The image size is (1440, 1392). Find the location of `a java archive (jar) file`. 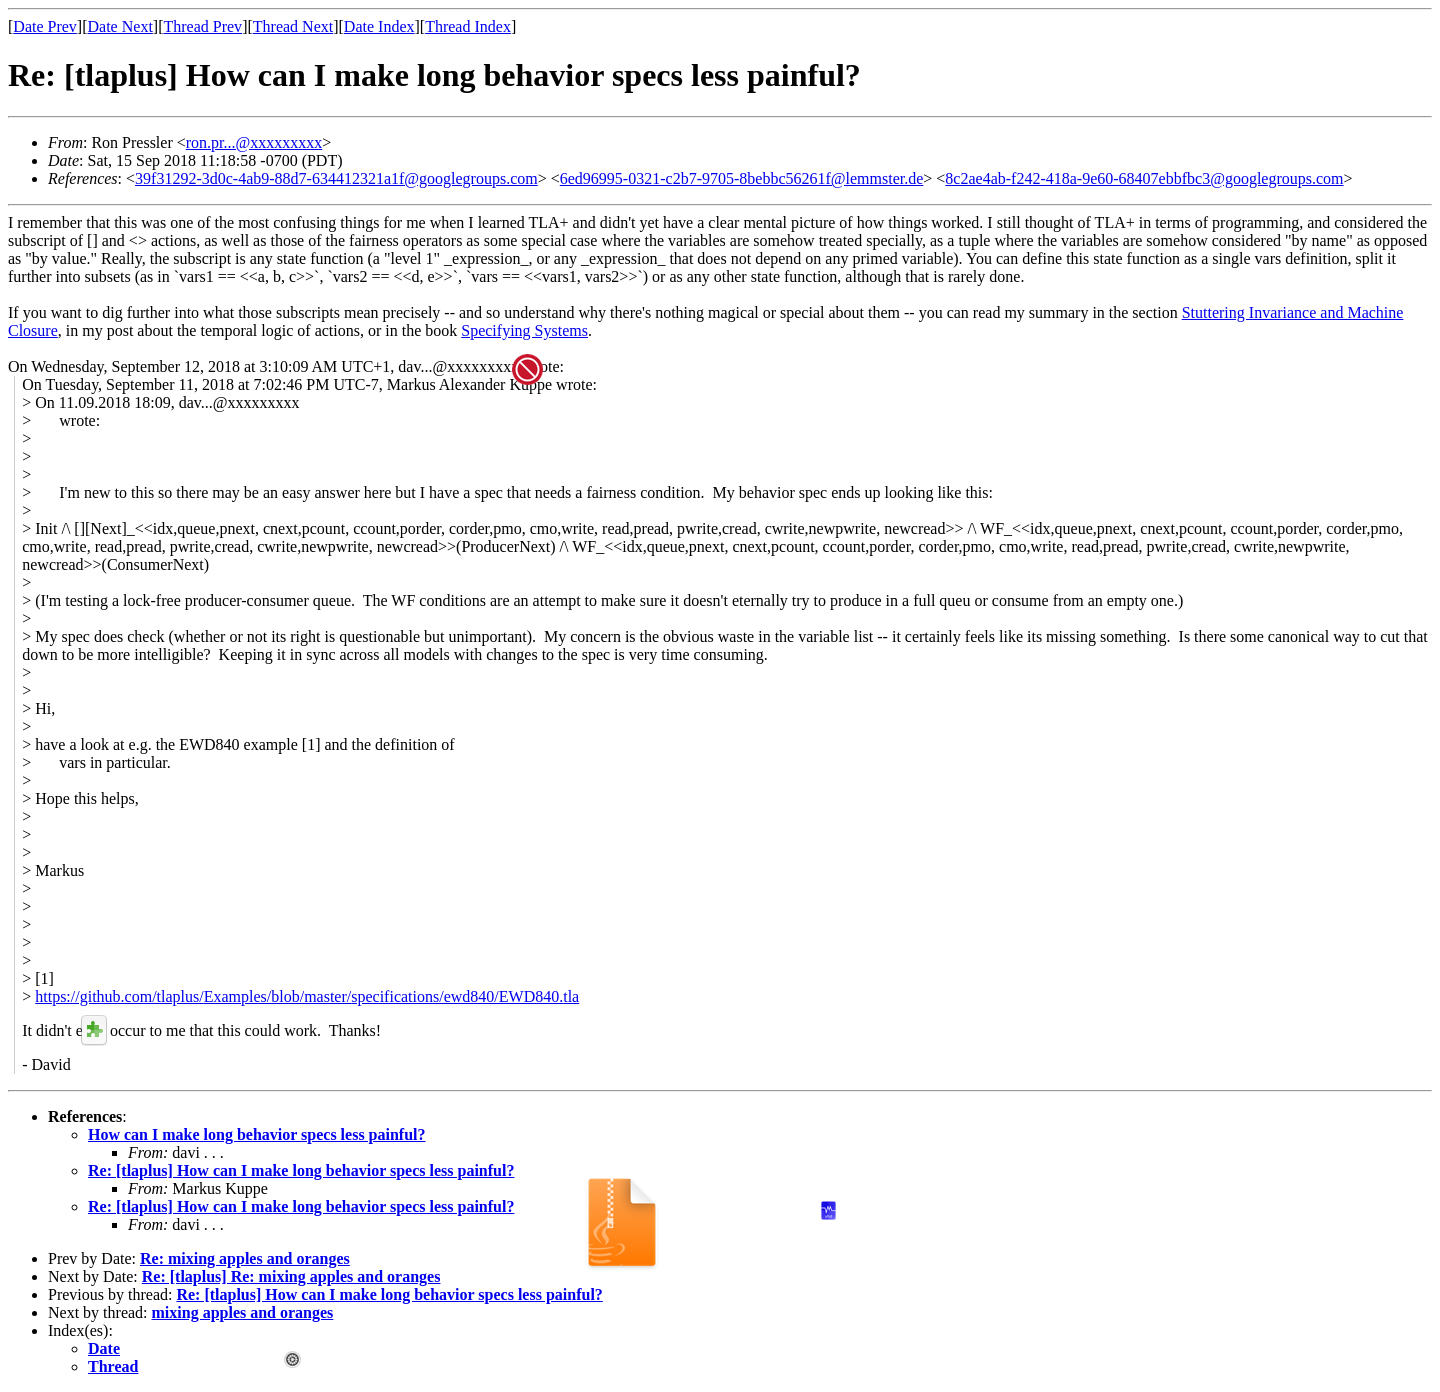

a java archive (jar) file is located at coordinates (622, 1224).